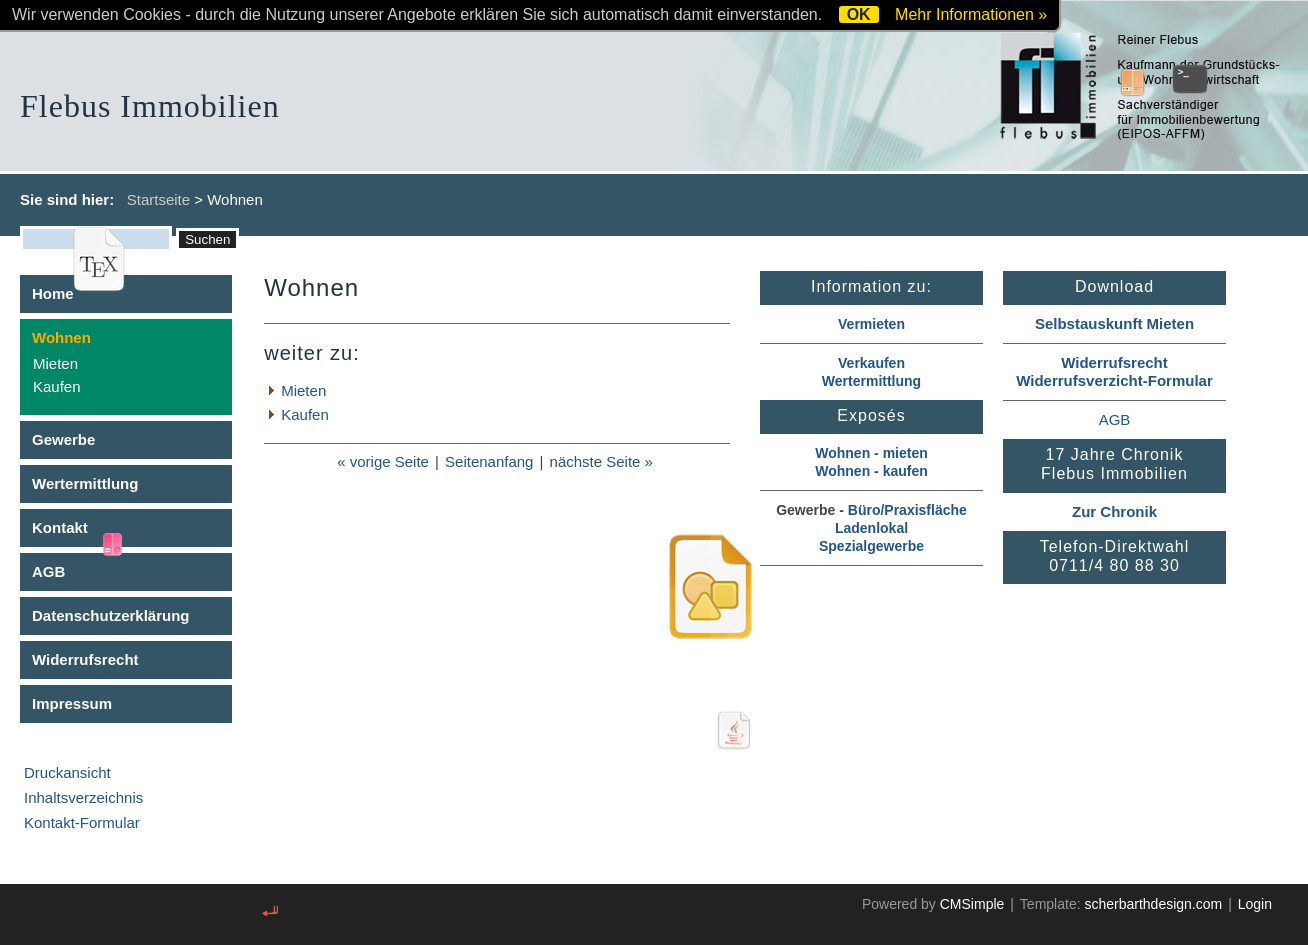 The image size is (1308, 945). Describe the element at coordinates (1132, 82) in the screenshot. I see `compressed or archived file type` at that location.